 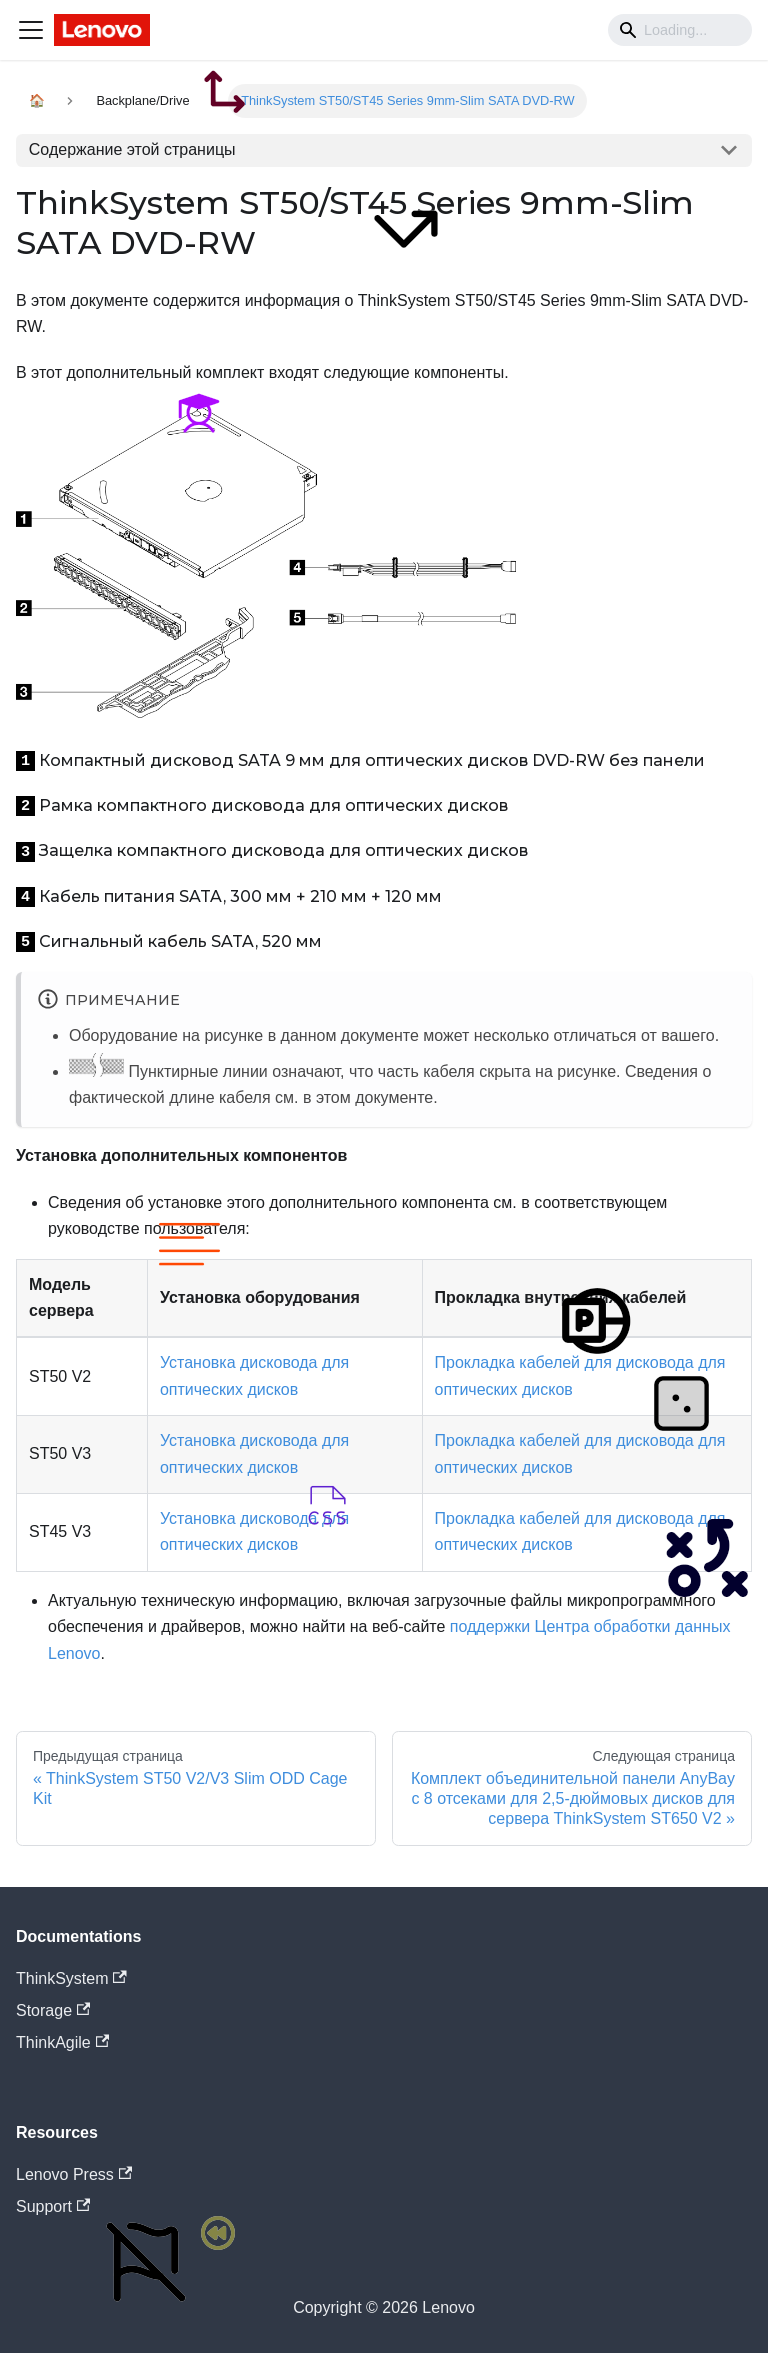 What do you see at coordinates (199, 414) in the screenshot?
I see `view student profile or account` at bounding box center [199, 414].